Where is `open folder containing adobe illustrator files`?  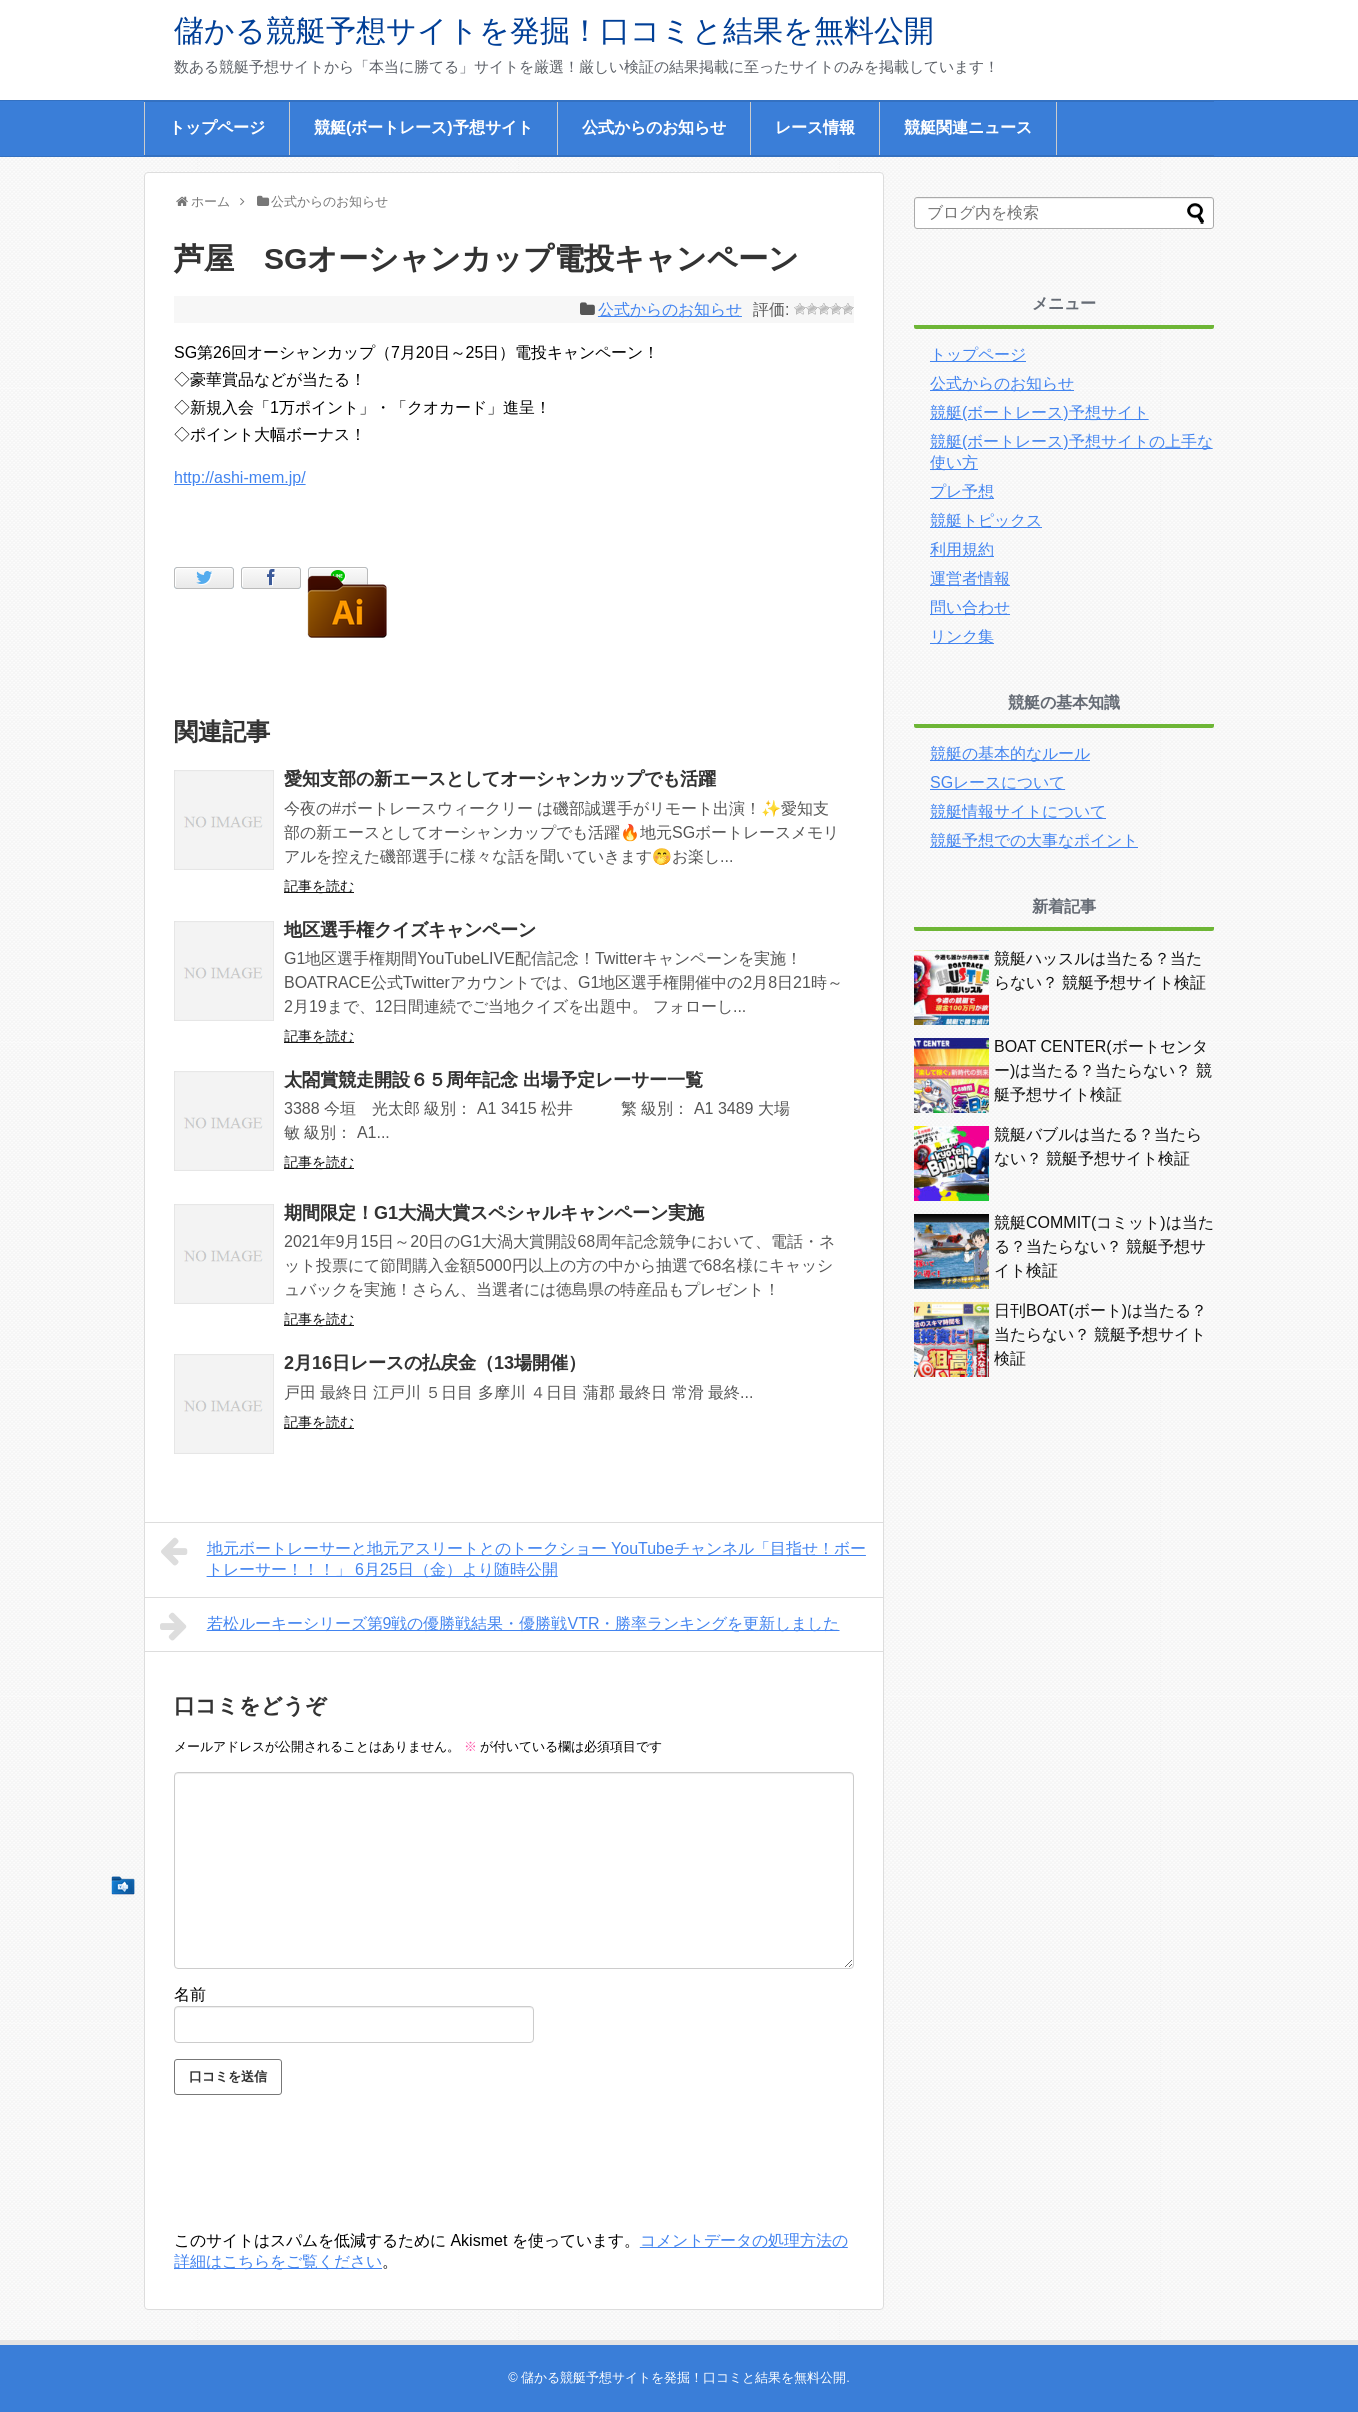
open folder containing adobe illustrator files is located at coordinates (347, 609).